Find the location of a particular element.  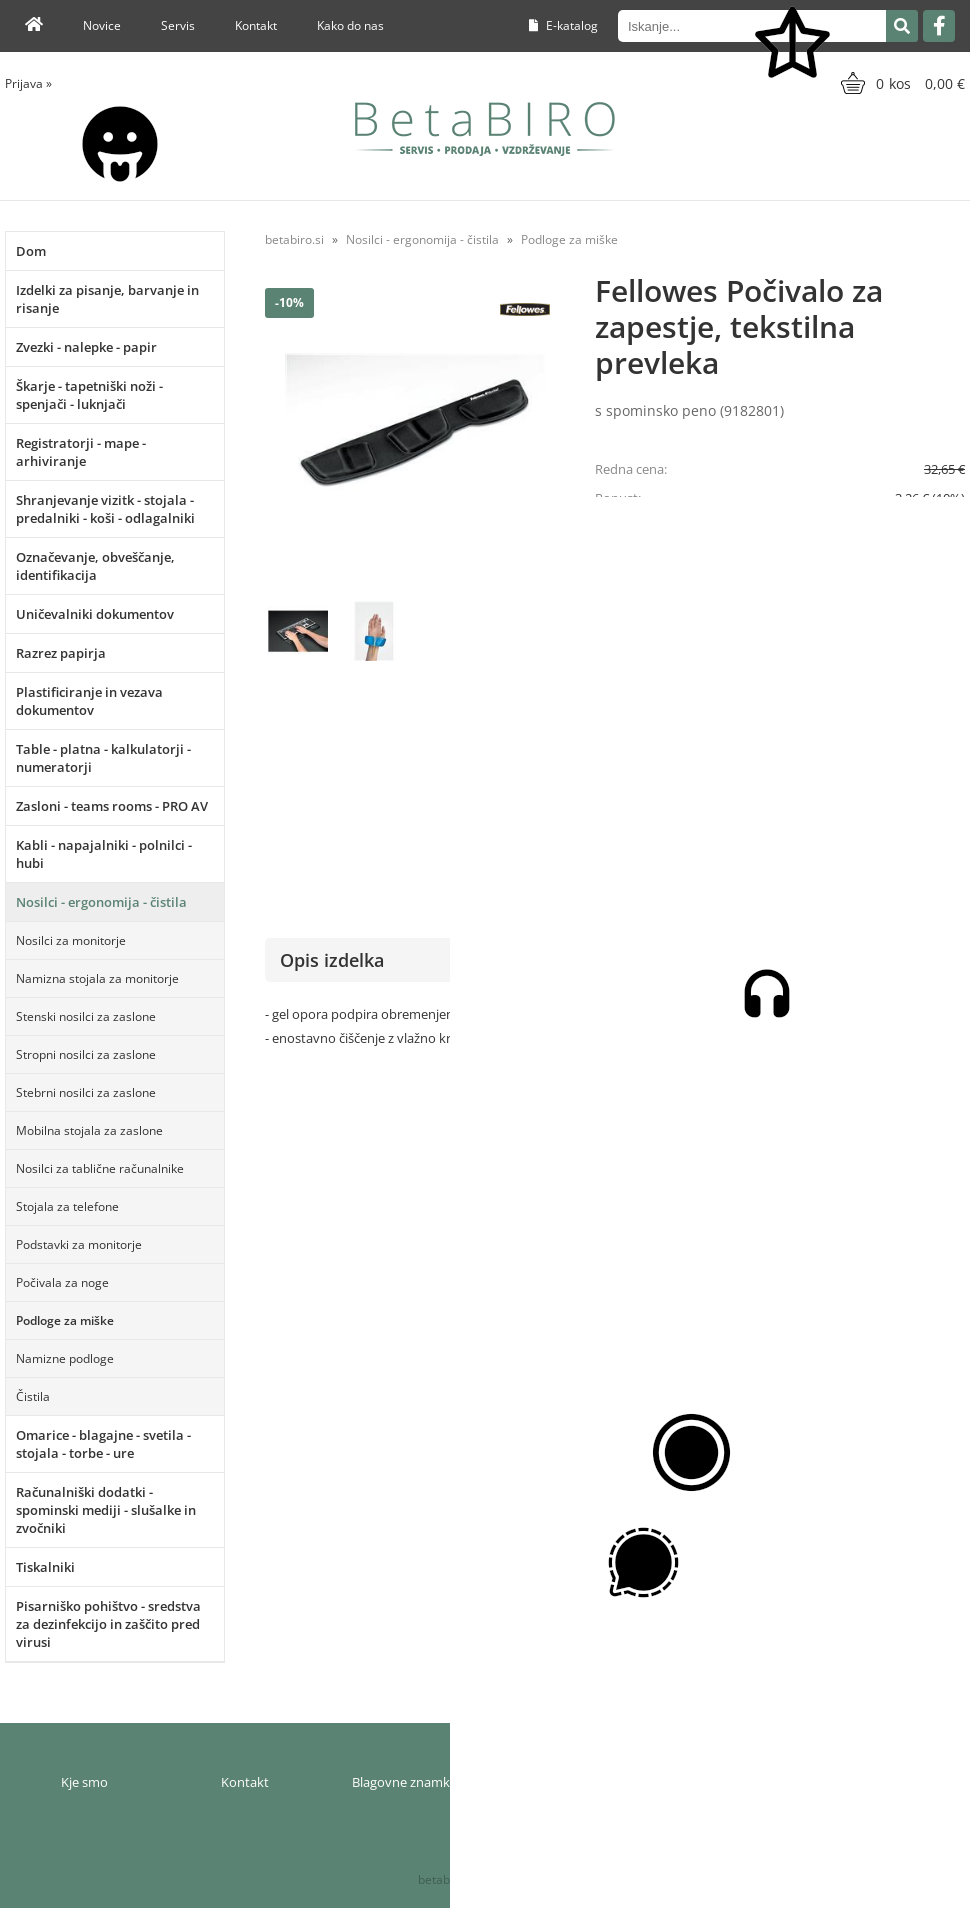

access audio or music player is located at coordinates (767, 995).